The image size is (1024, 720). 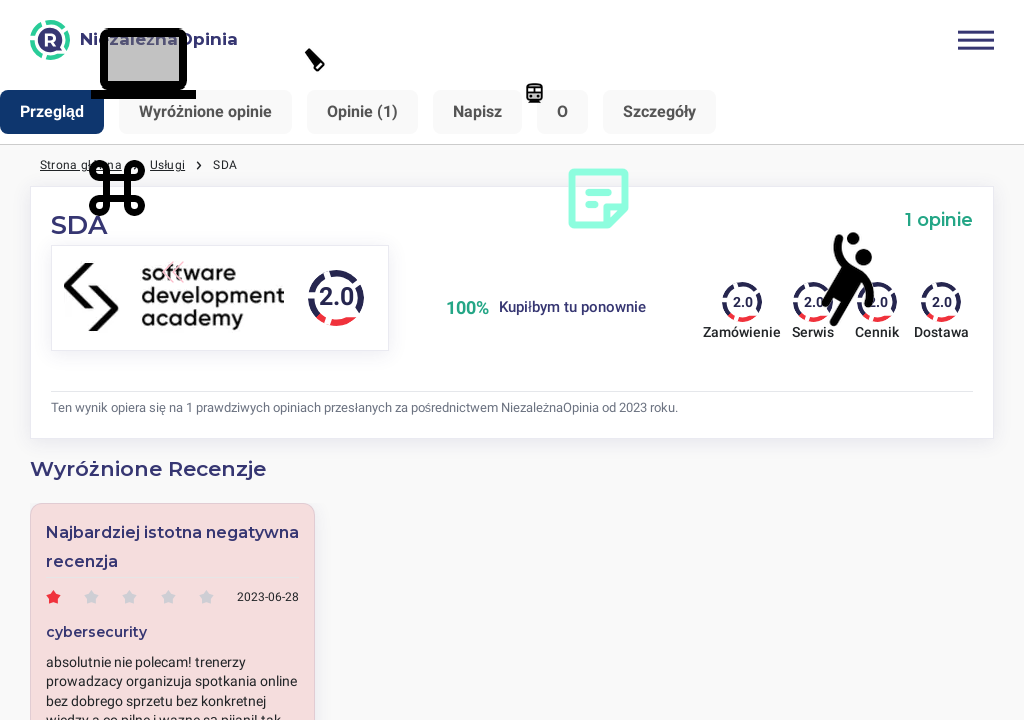 What do you see at coordinates (143, 63) in the screenshot?
I see `switch to laptop or desktop view` at bounding box center [143, 63].